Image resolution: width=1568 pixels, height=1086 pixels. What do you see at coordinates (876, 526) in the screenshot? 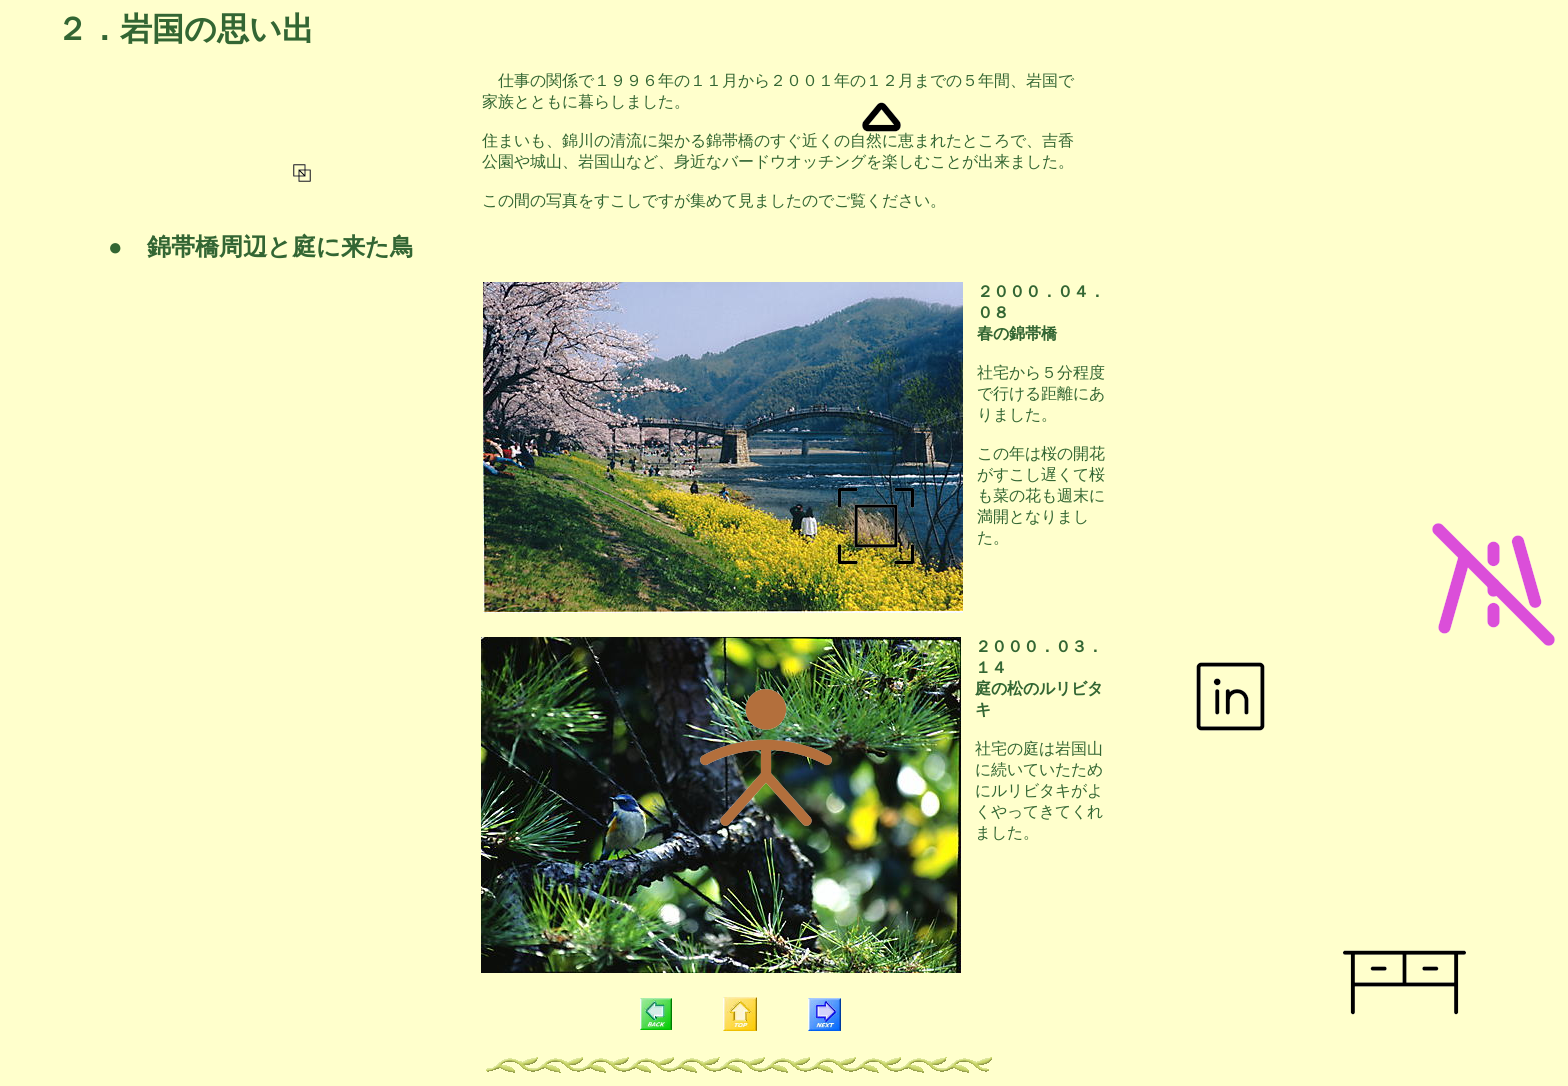
I see `scan a document or QR code` at bounding box center [876, 526].